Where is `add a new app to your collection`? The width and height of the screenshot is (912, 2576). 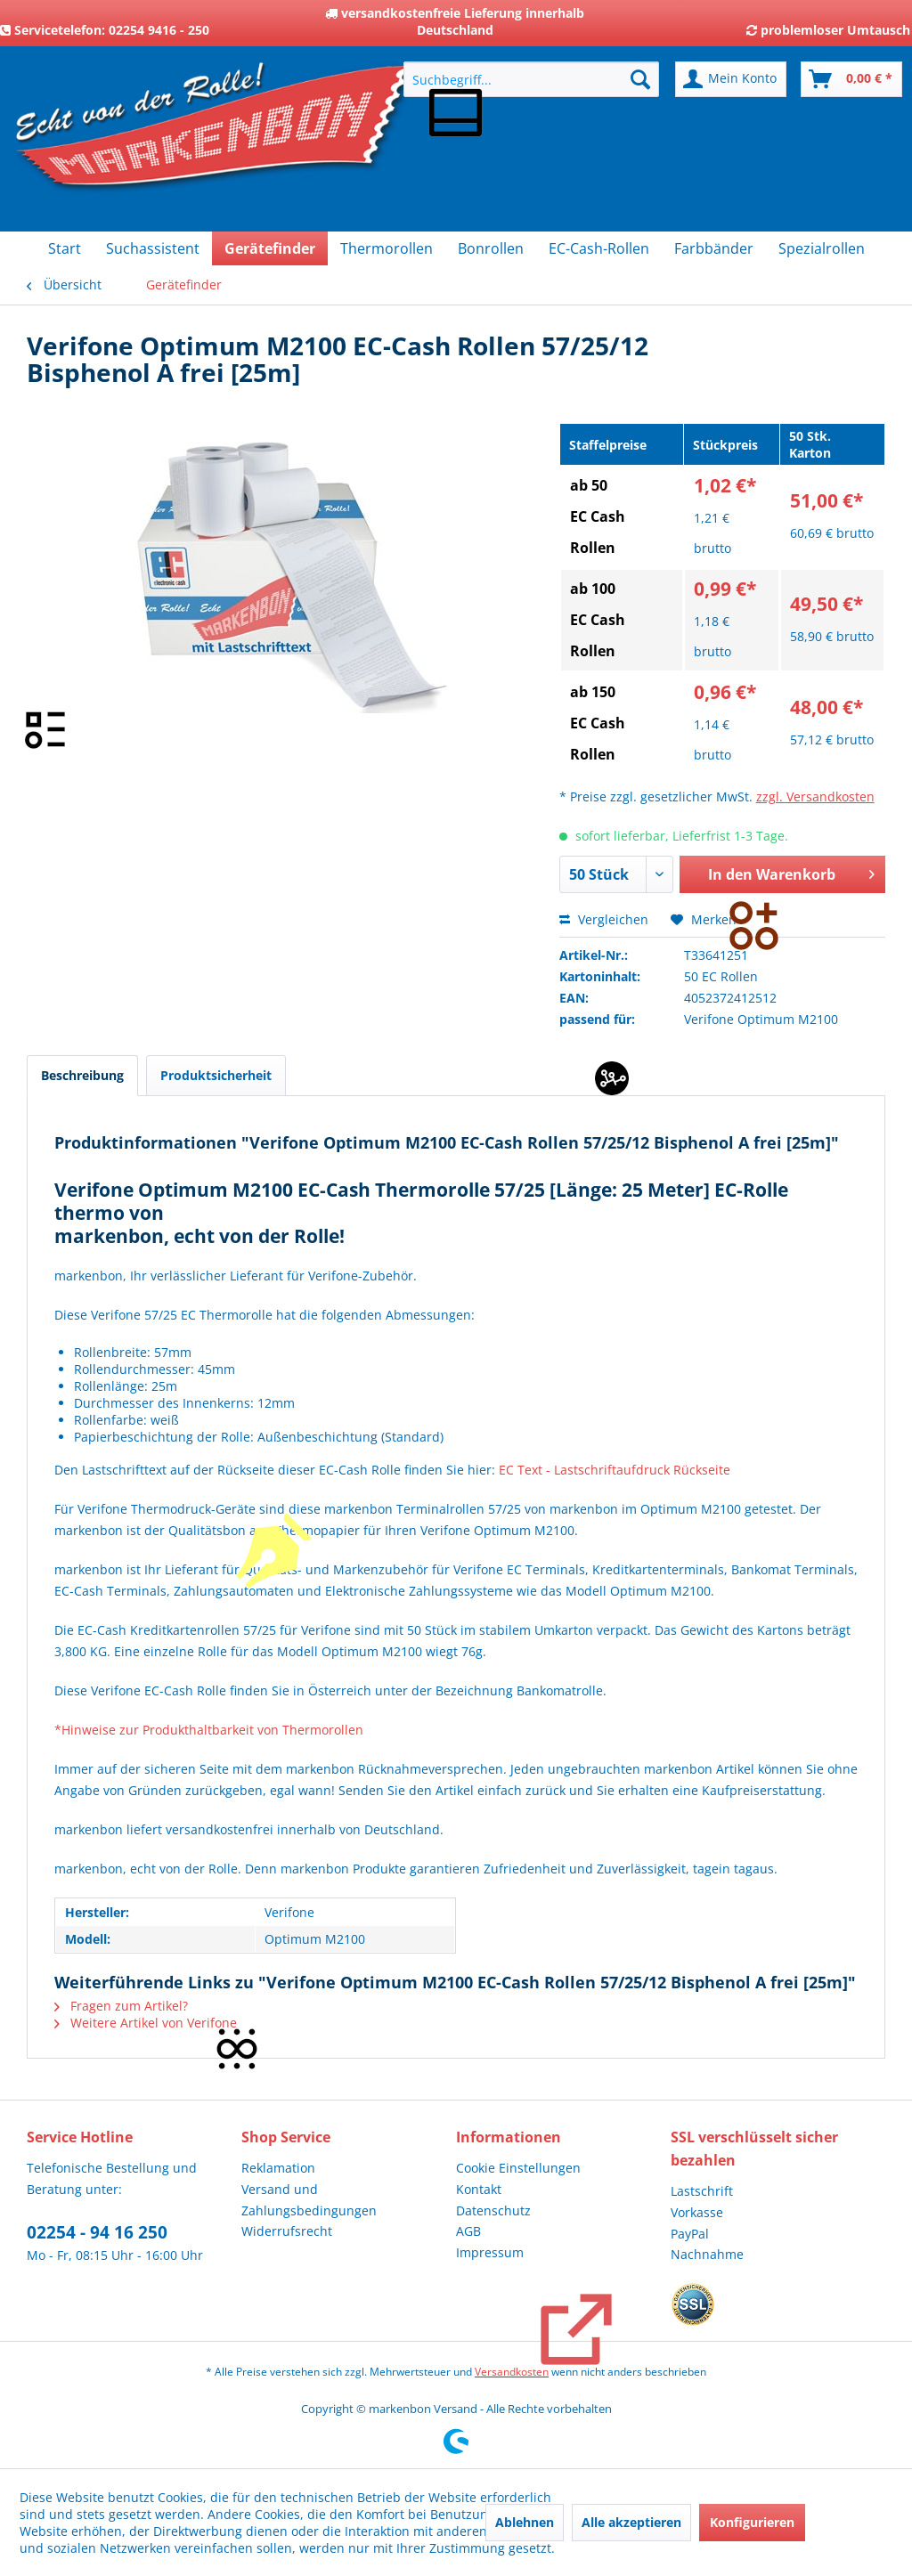
add a new app to your collection is located at coordinates (753, 925).